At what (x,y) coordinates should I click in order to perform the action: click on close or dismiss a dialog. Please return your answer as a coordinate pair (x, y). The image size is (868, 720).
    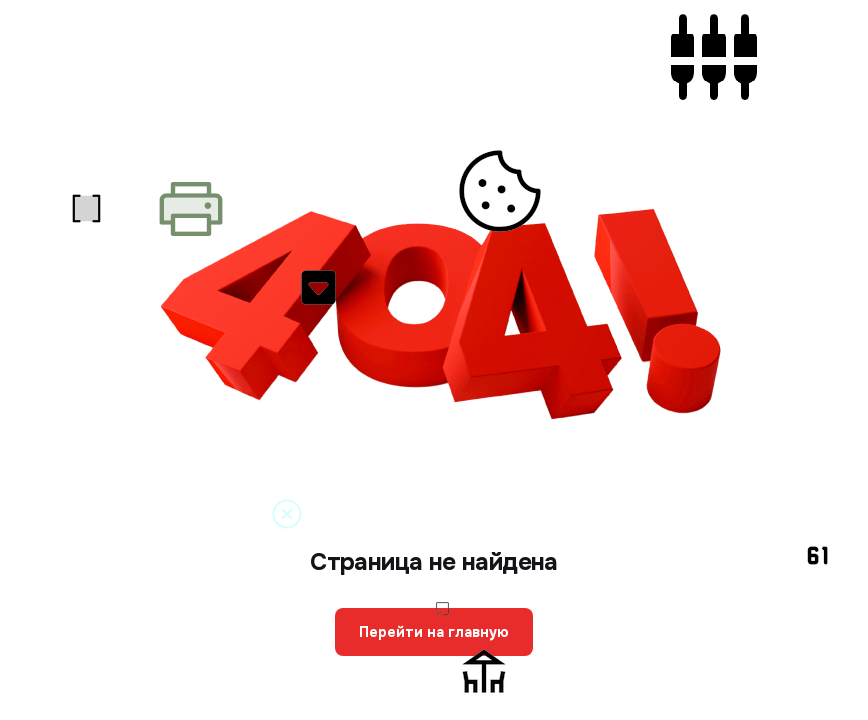
    Looking at the image, I should click on (287, 514).